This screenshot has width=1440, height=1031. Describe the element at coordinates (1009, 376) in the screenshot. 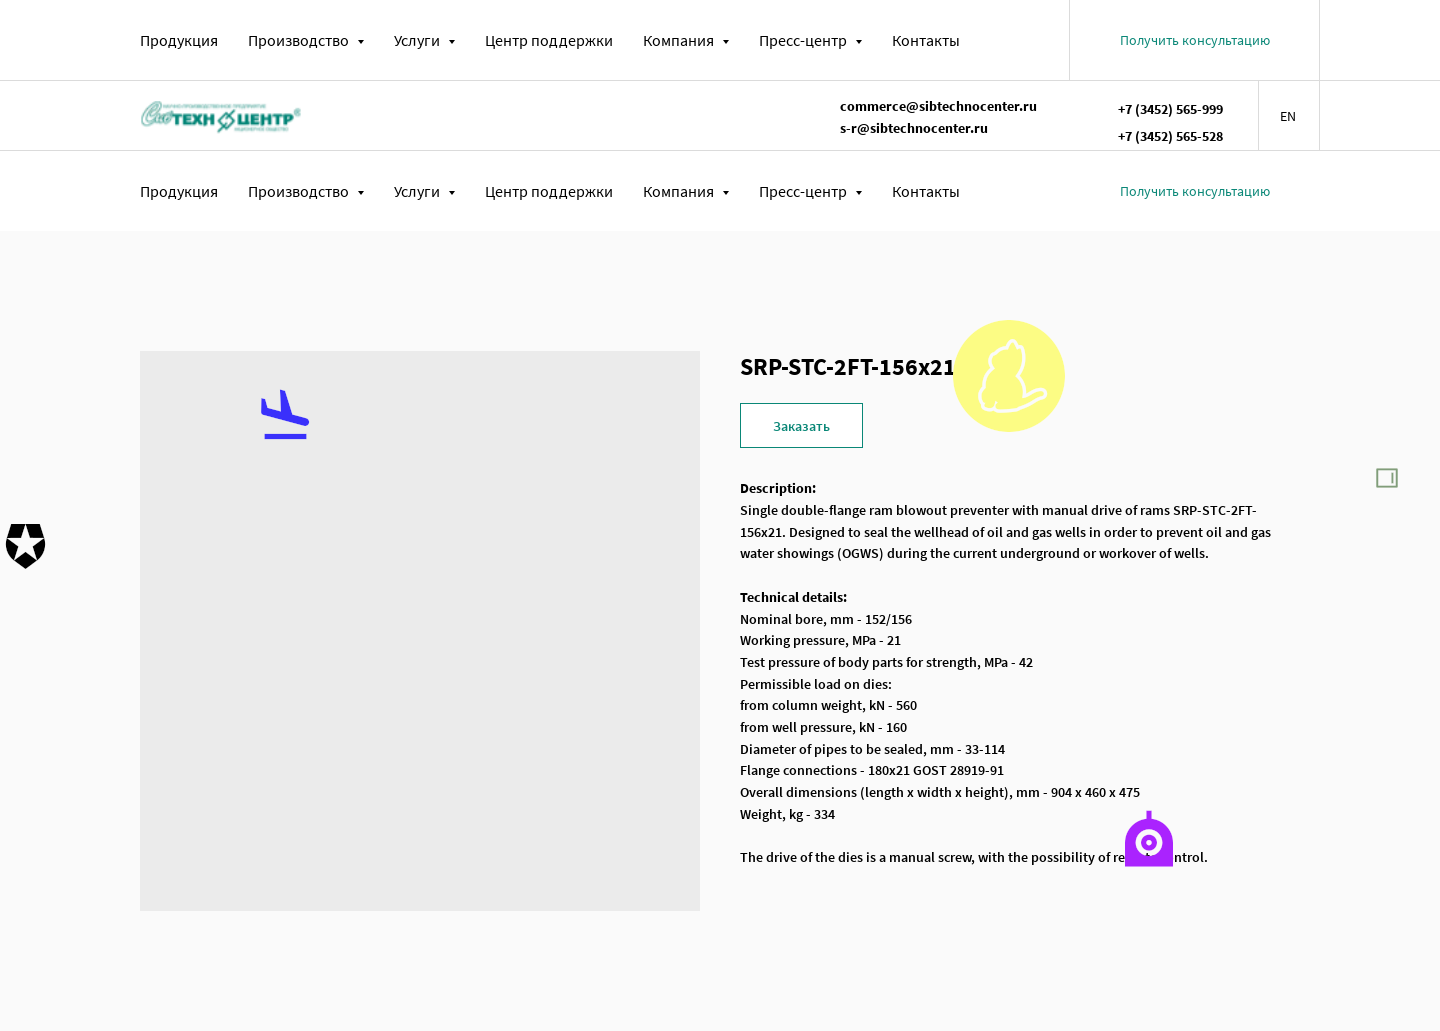

I see `yarn package manager logo` at that location.